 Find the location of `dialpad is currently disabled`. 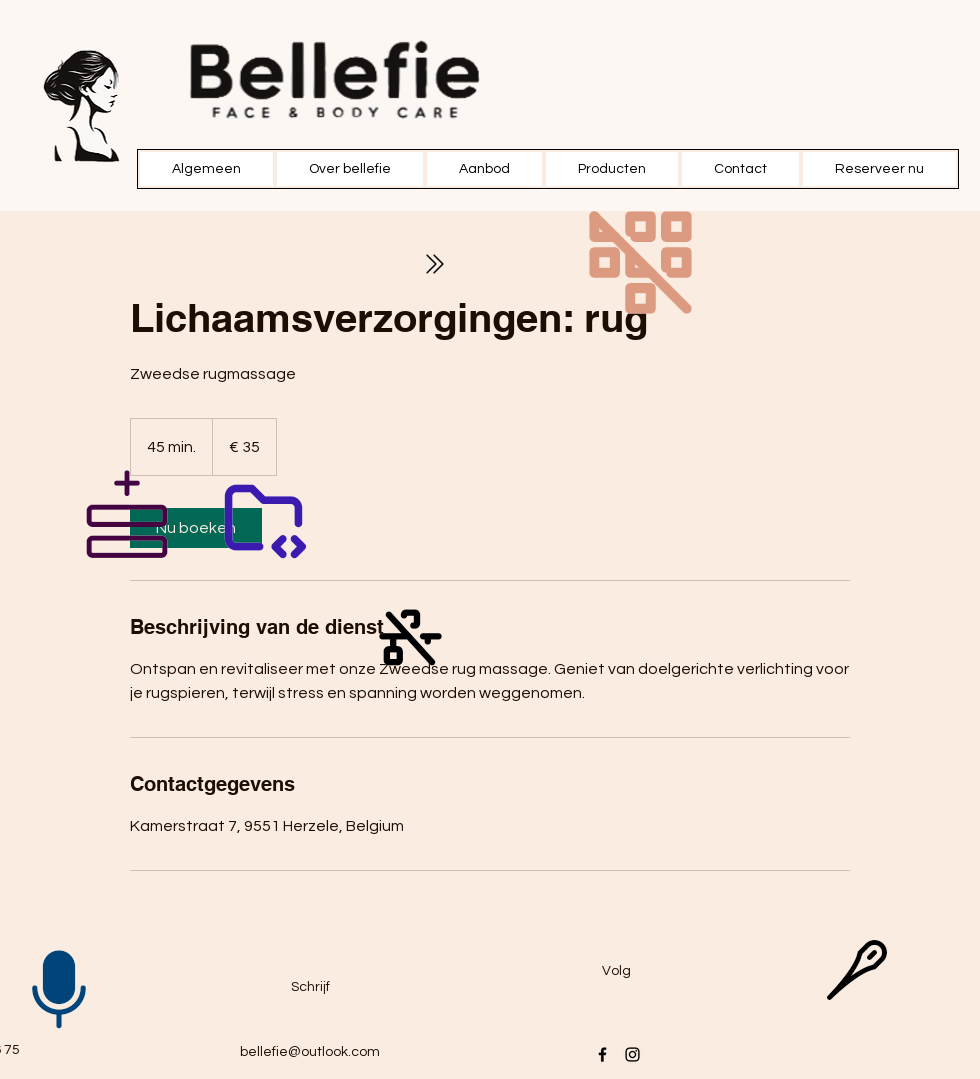

dialpad is currently disabled is located at coordinates (640, 262).